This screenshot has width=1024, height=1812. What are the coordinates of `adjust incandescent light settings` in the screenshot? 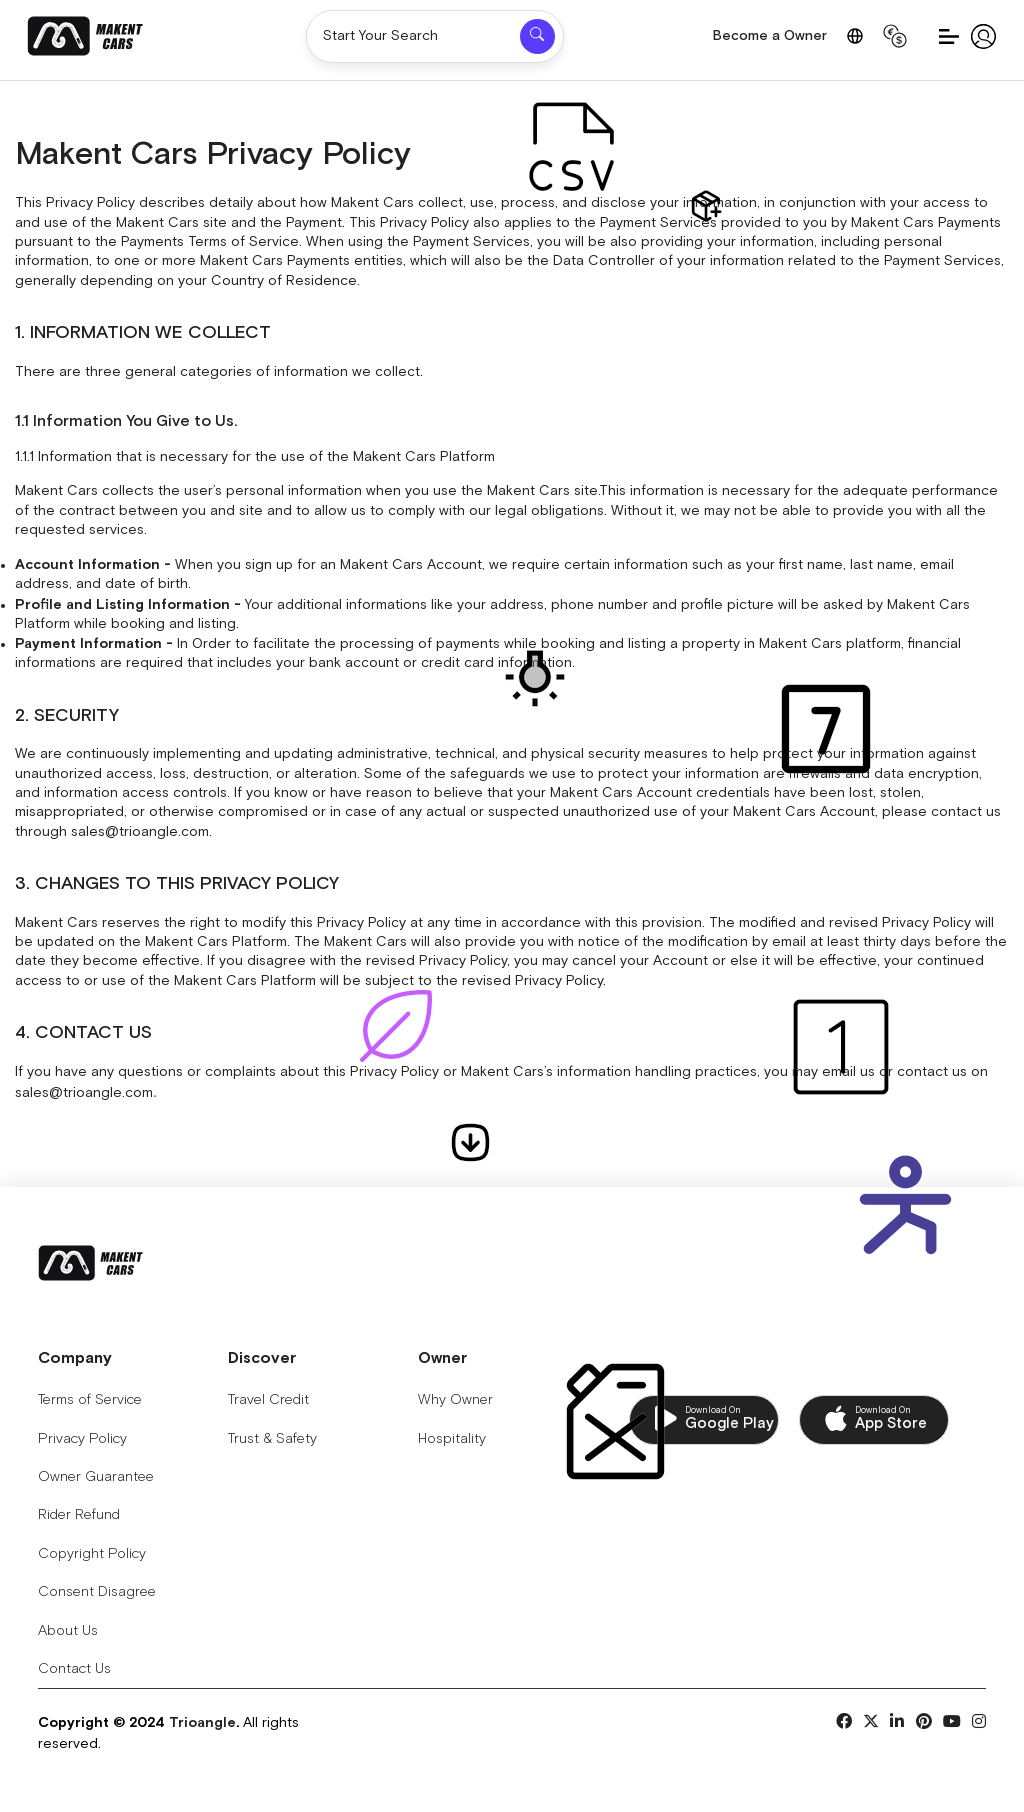 It's located at (535, 677).